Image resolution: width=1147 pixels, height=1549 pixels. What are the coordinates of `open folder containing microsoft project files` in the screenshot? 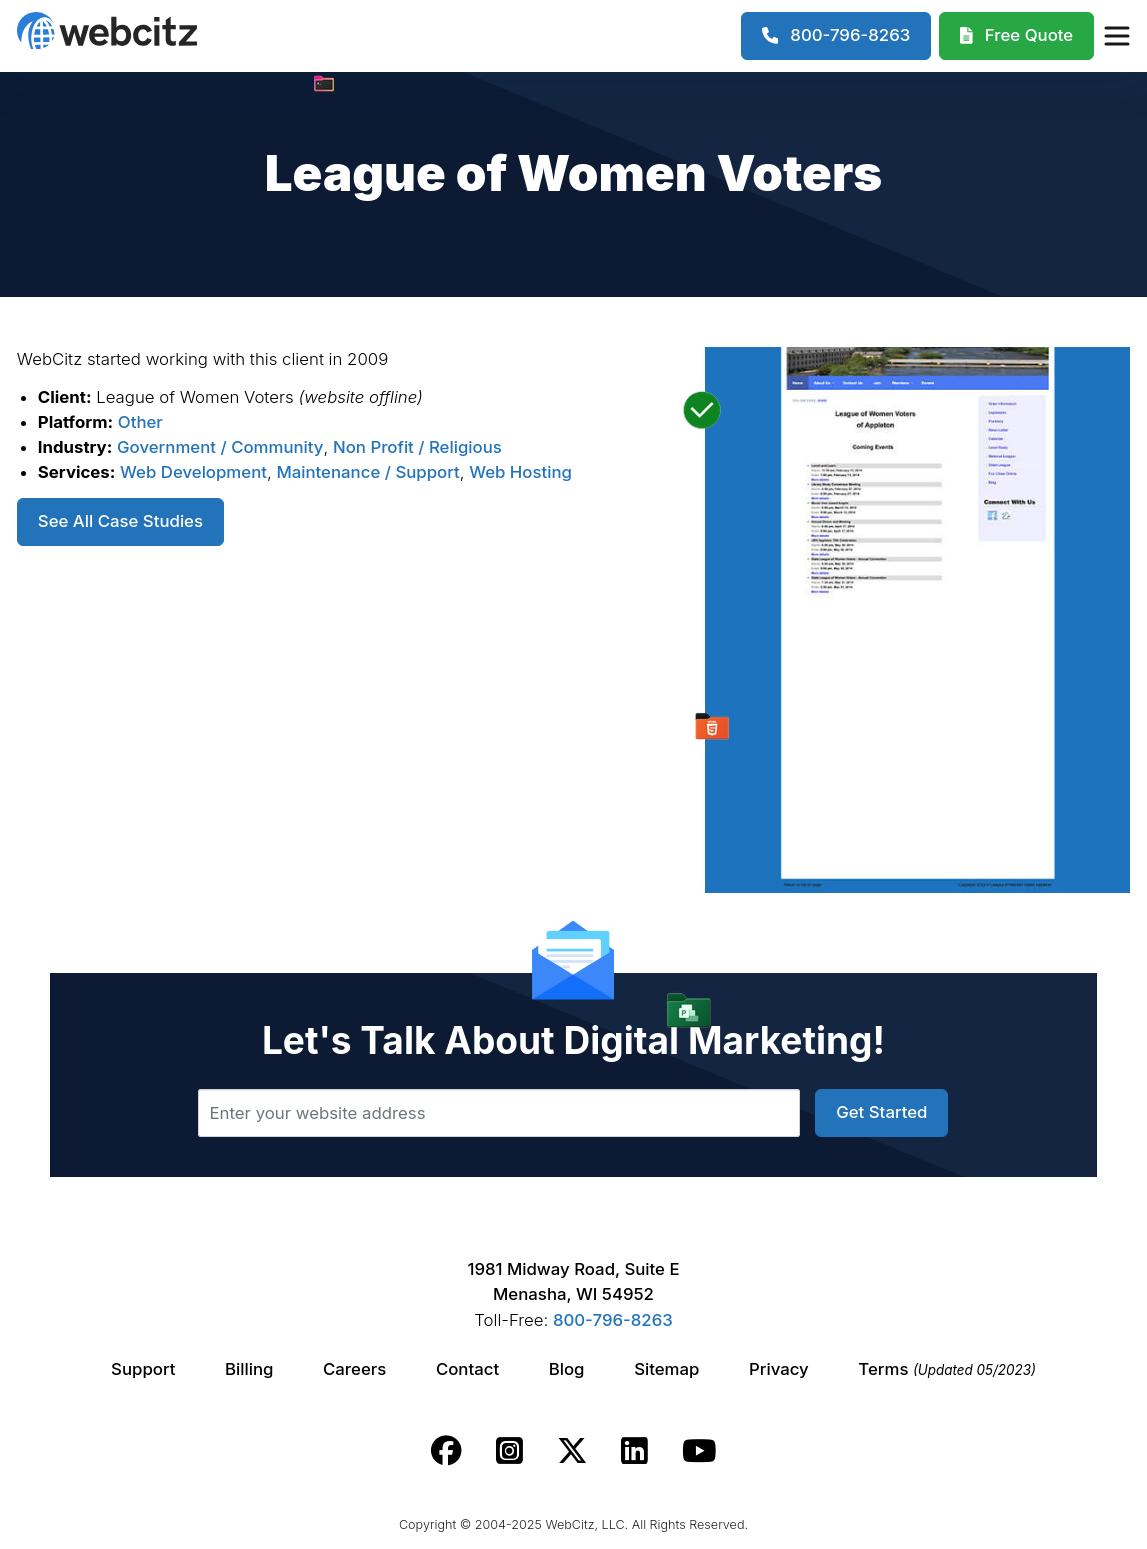 It's located at (688, 1011).